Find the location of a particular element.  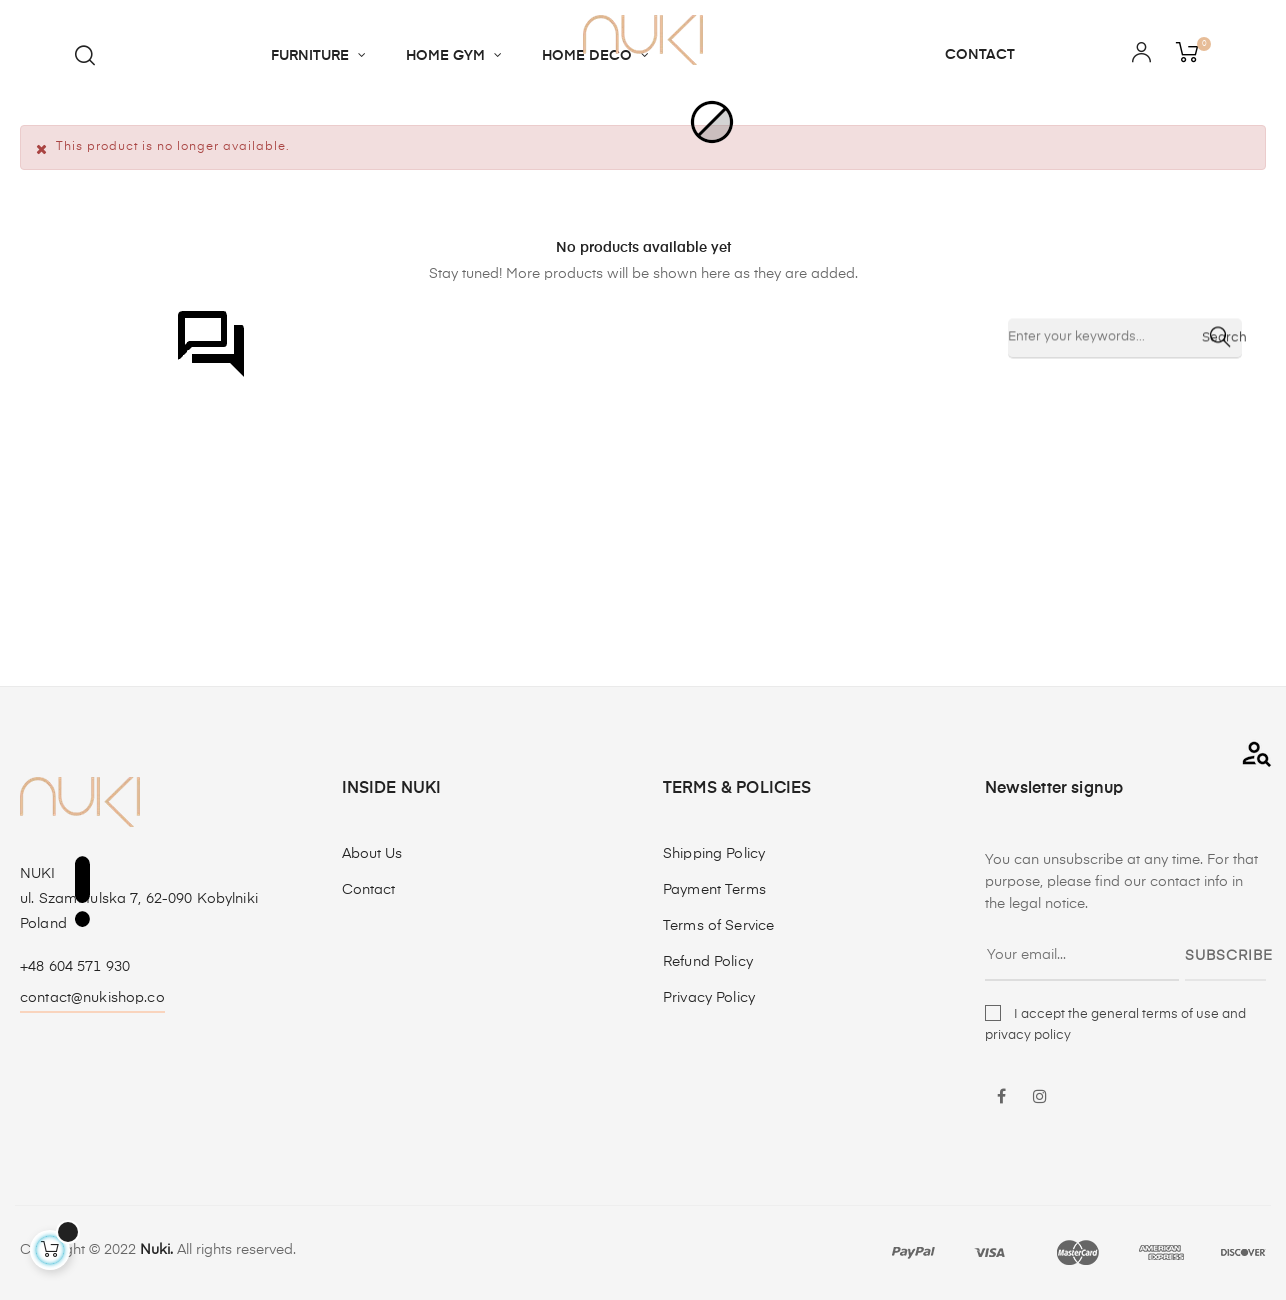

adjust contrast or brightness settings is located at coordinates (712, 122).